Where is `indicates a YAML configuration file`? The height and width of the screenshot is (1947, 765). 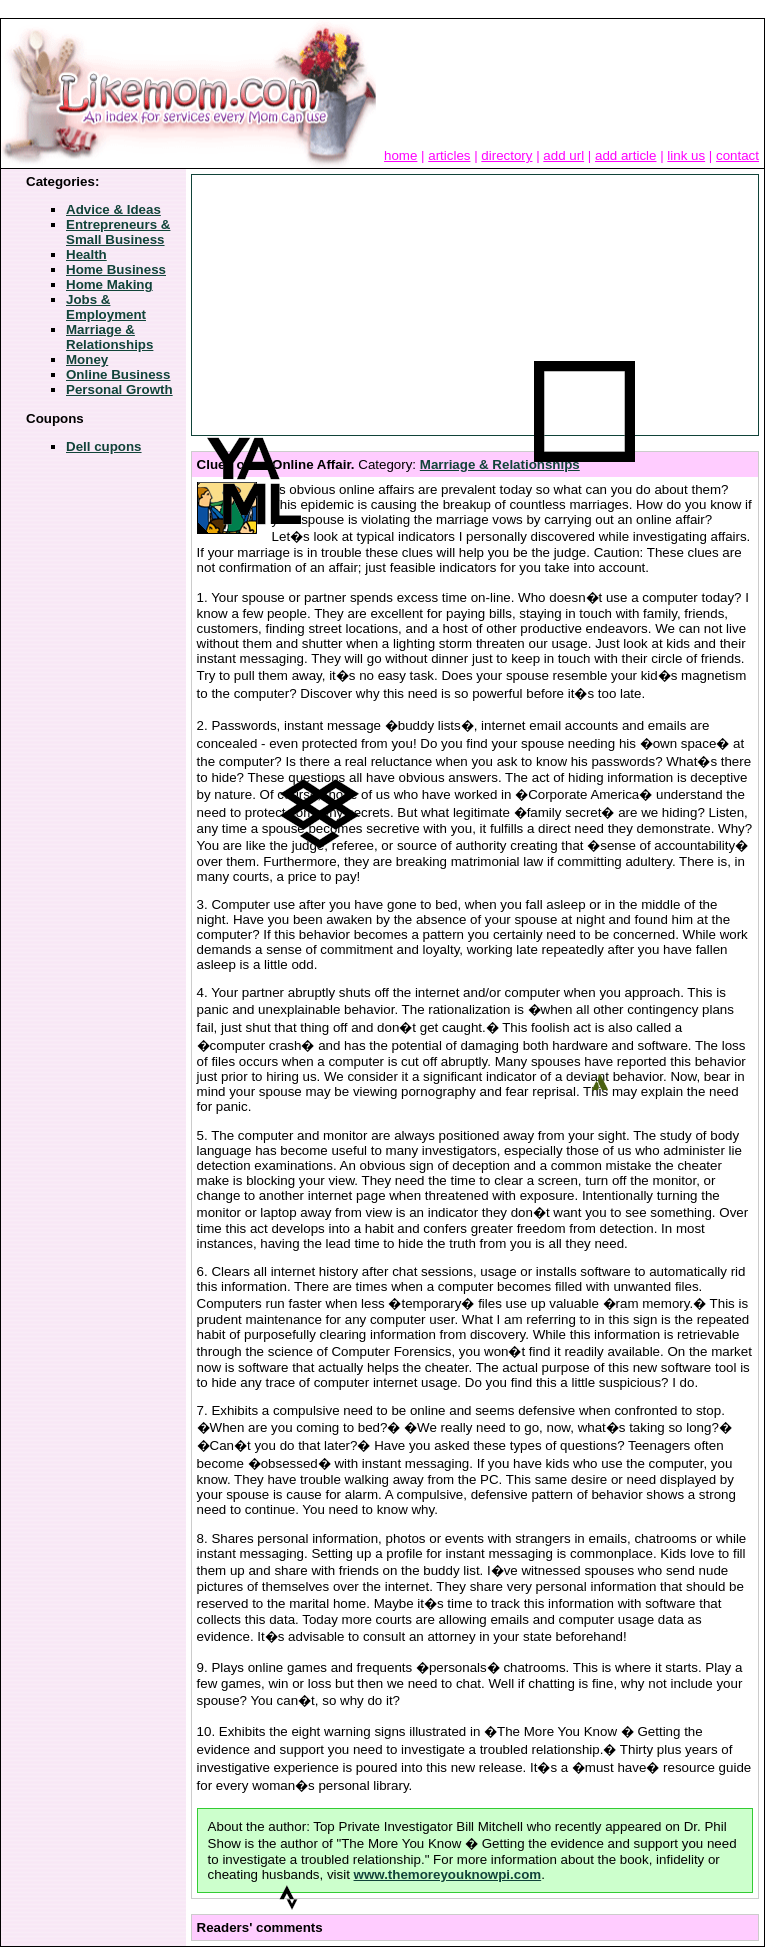
indicates a YAML configuration file is located at coordinates (254, 481).